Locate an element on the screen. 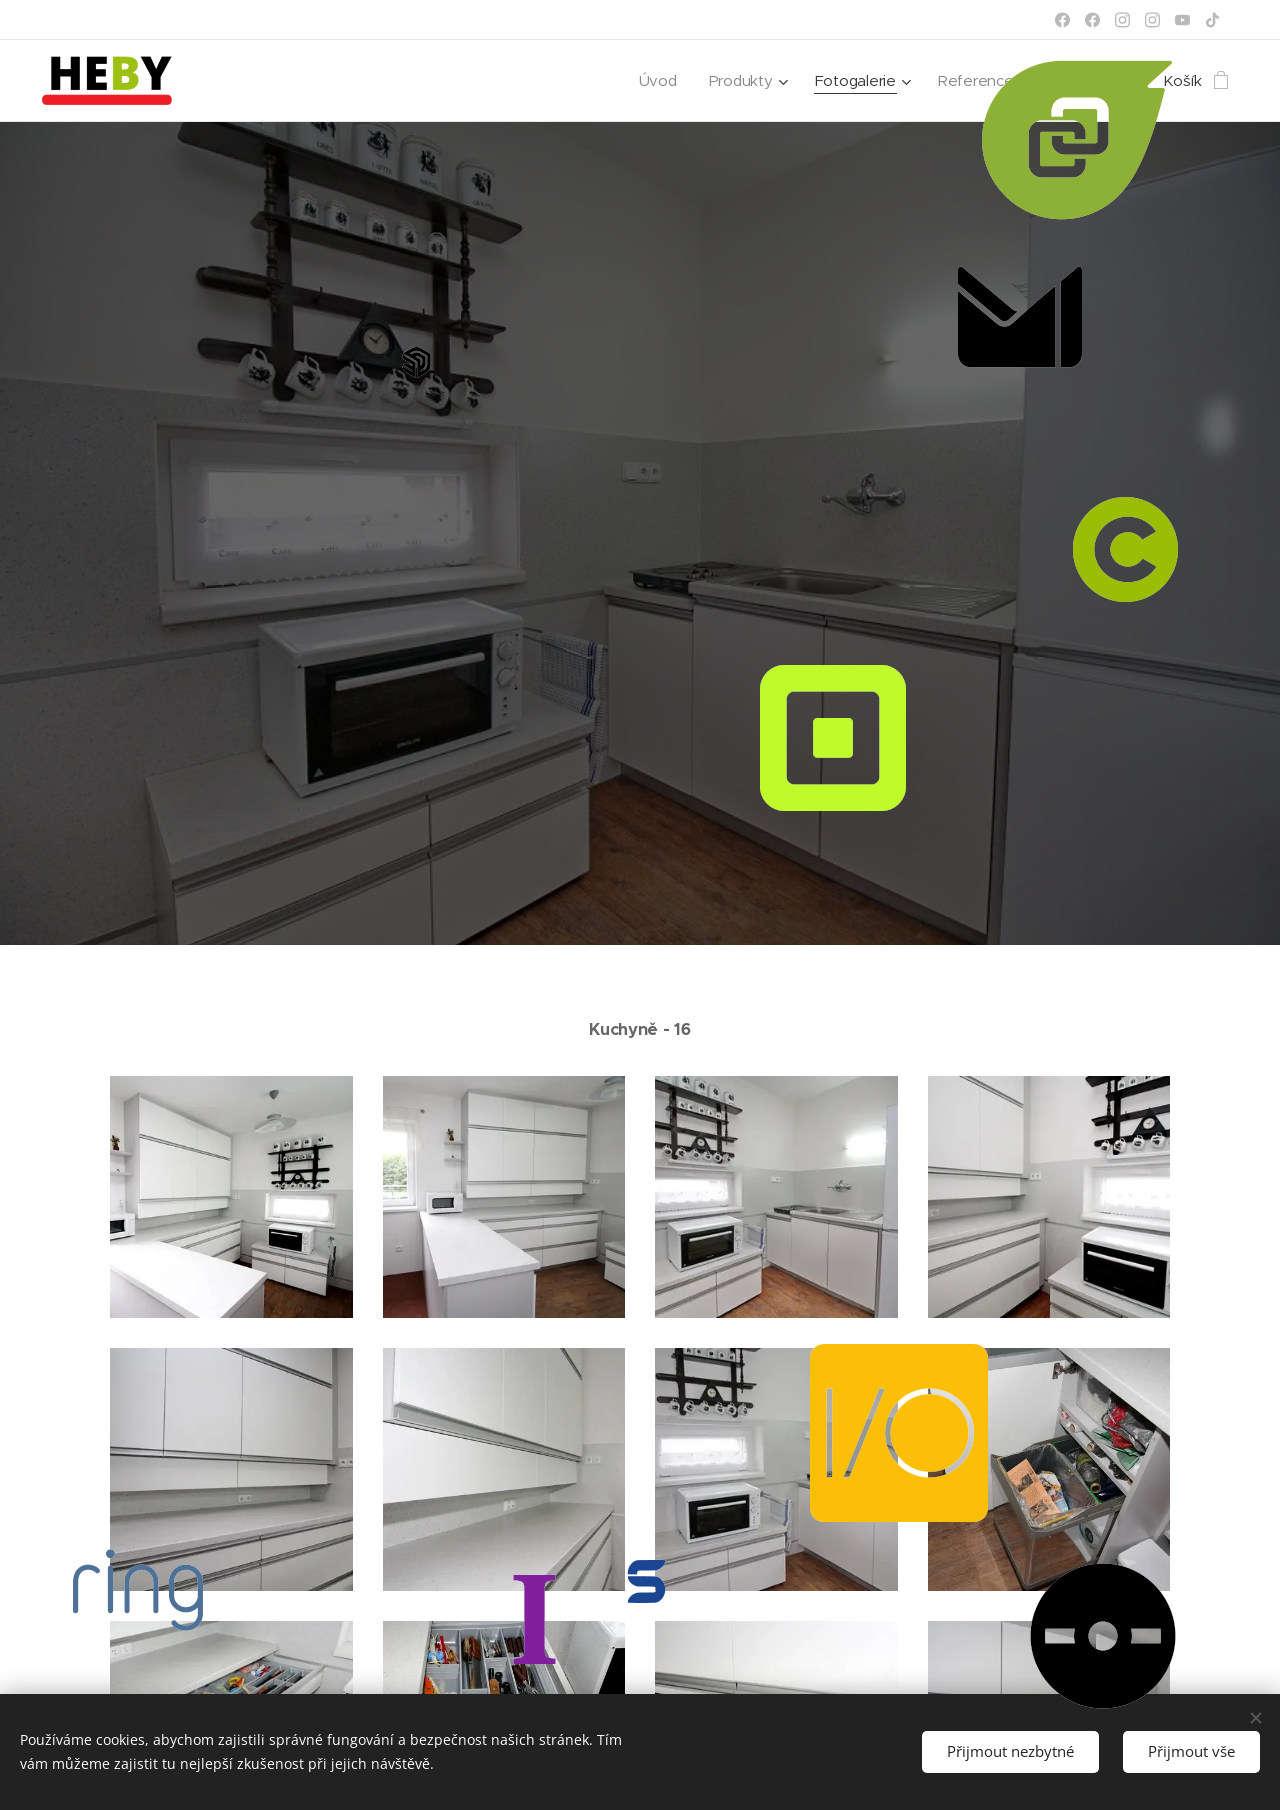 The width and height of the screenshot is (1280, 1810). open the Ring smart home app is located at coordinates (138, 1590).